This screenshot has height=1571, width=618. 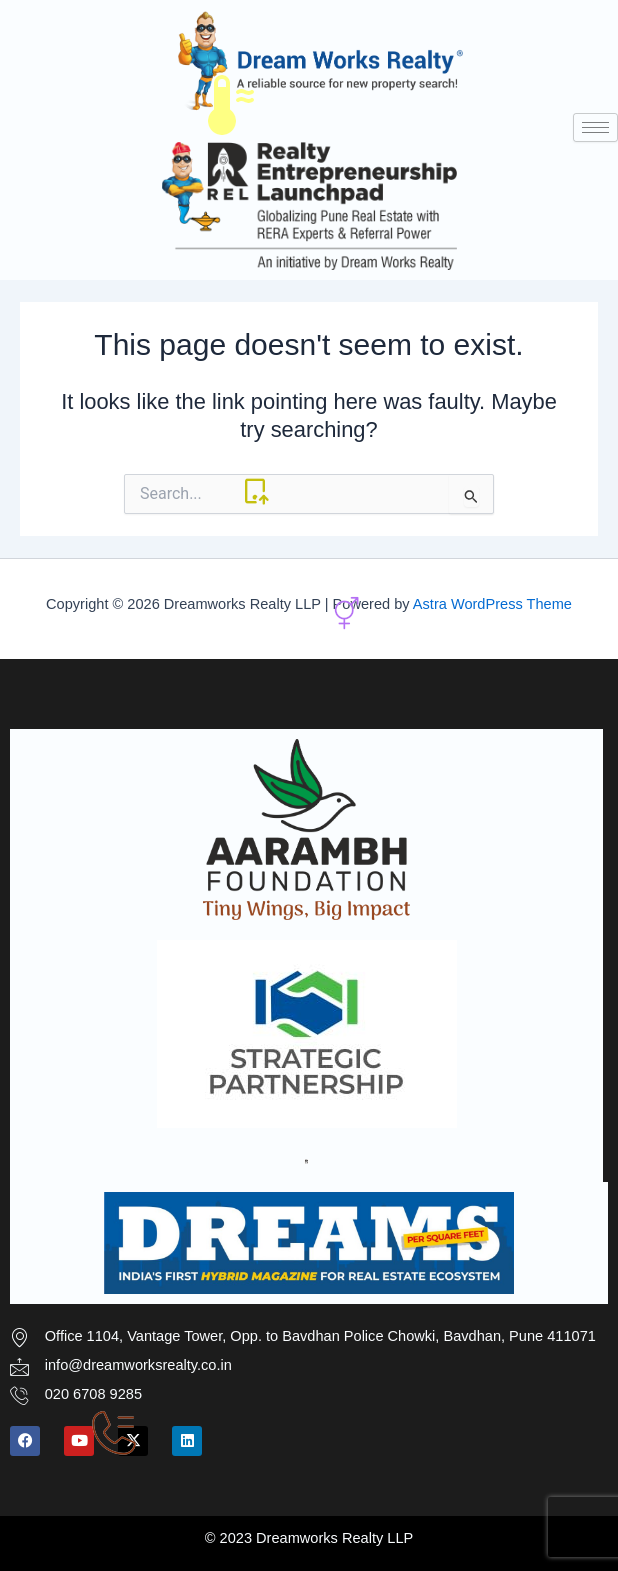 What do you see at coordinates (224, 105) in the screenshot?
I see `indicates high temperature or heat warning` at bounding box center [224, 105].